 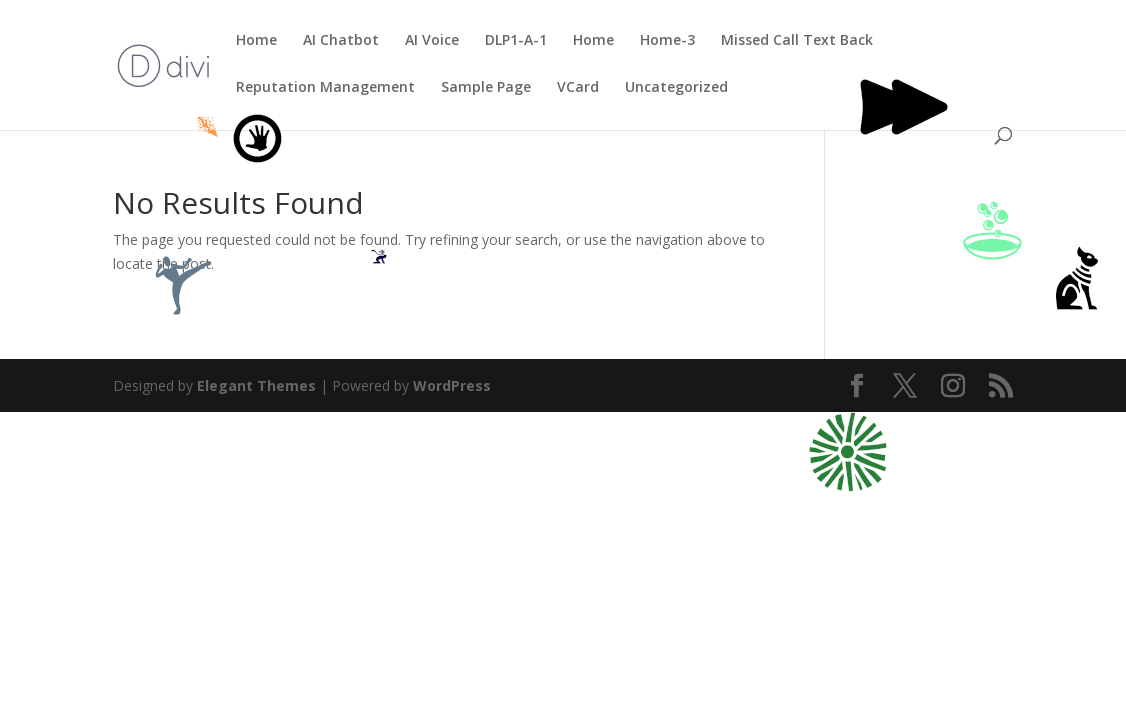 I want to click on skip forward or fast-forward media playback, so click(x=904, y=107).